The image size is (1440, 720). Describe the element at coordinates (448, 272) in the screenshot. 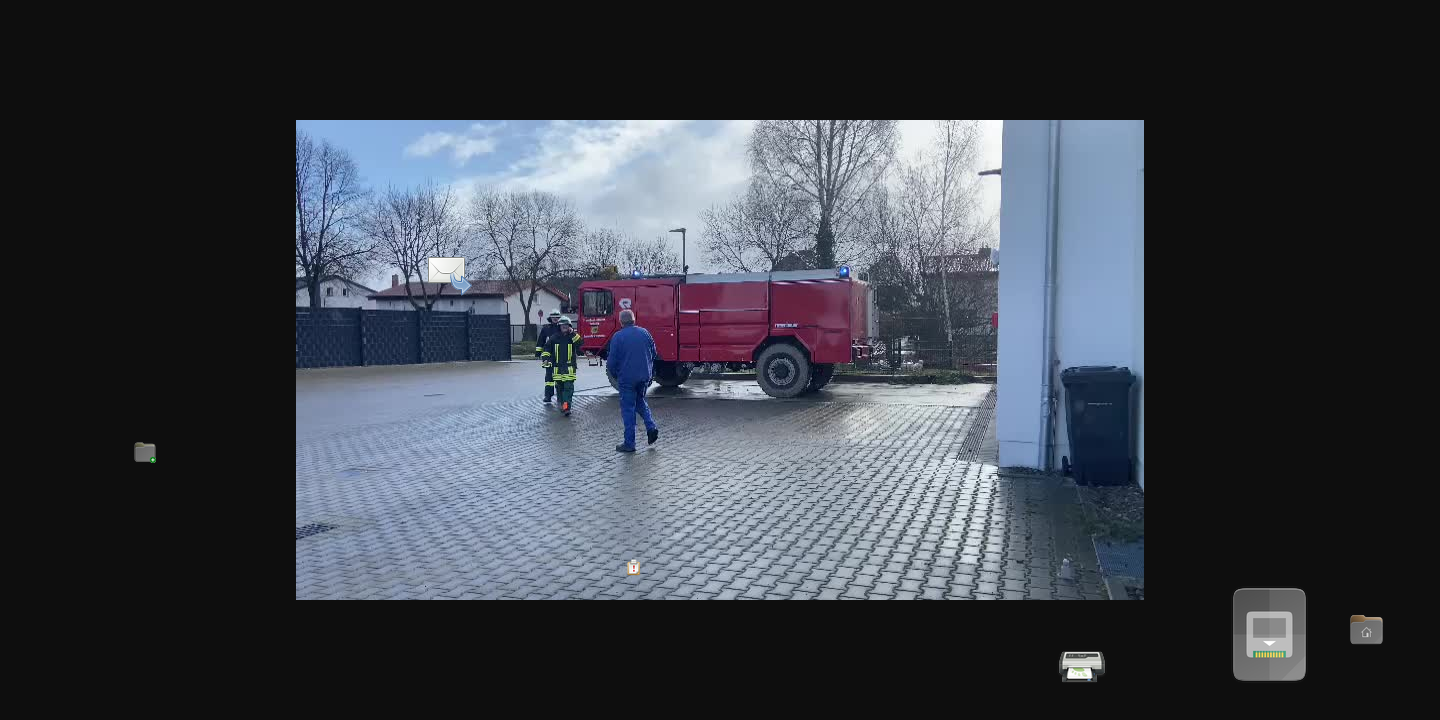

I see `forward this email to another recipient` at that location.